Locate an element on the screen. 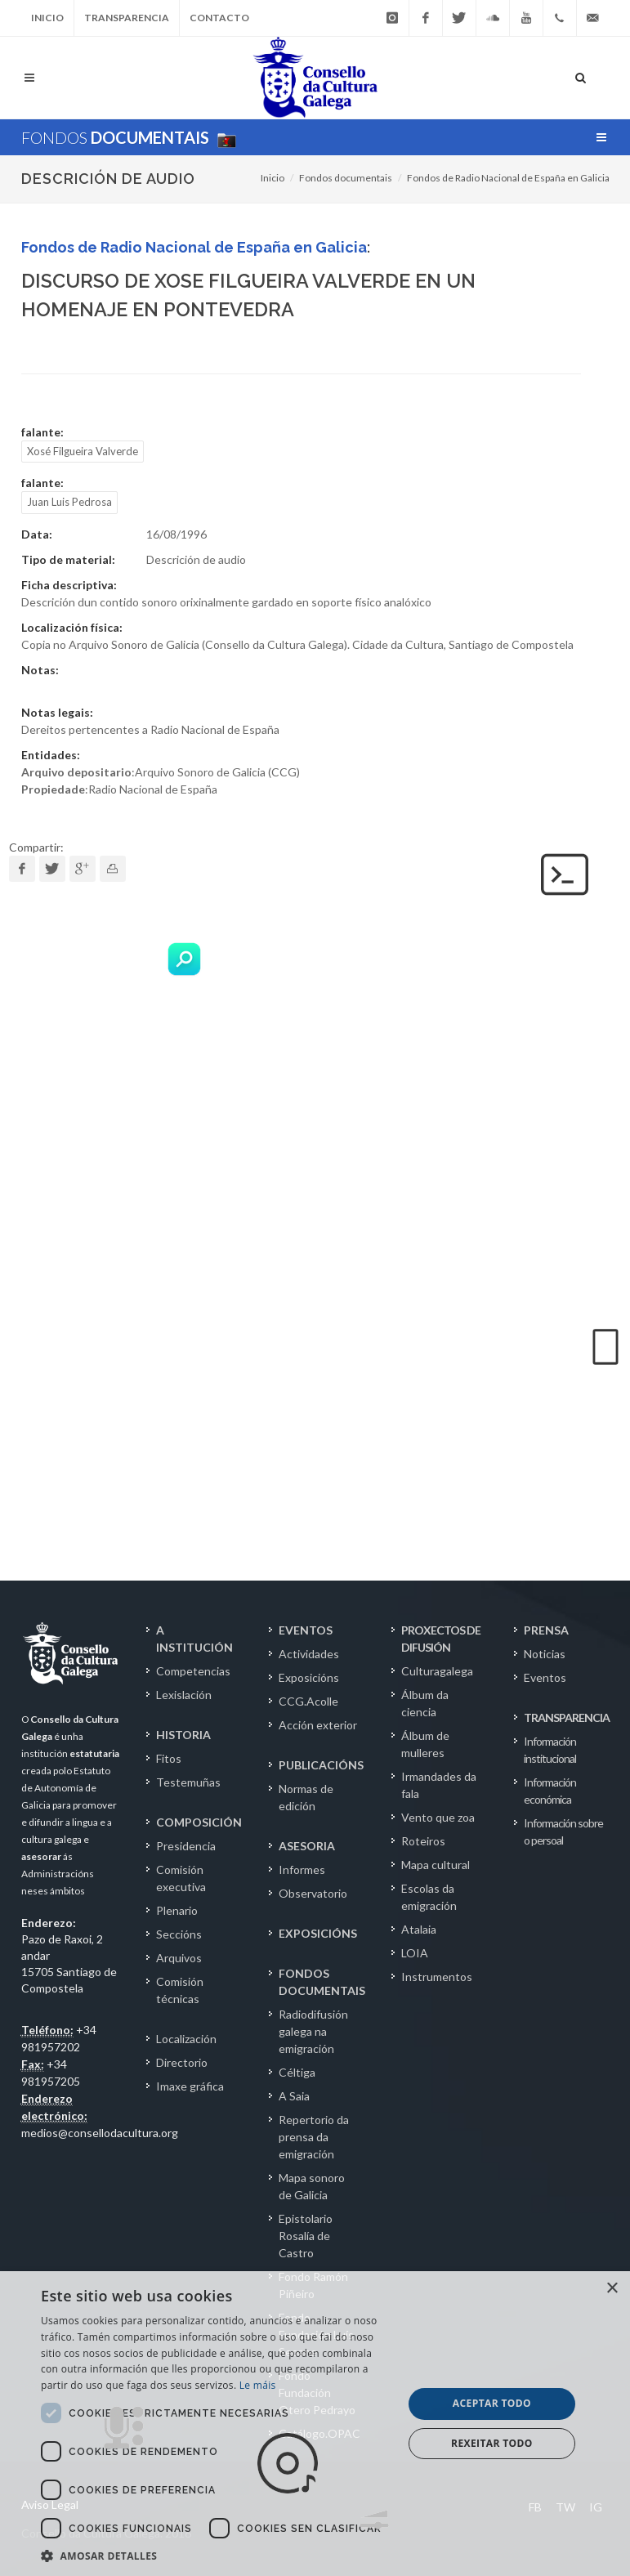  adjust audio or speaker volume is located at coordinates (374, 2520).